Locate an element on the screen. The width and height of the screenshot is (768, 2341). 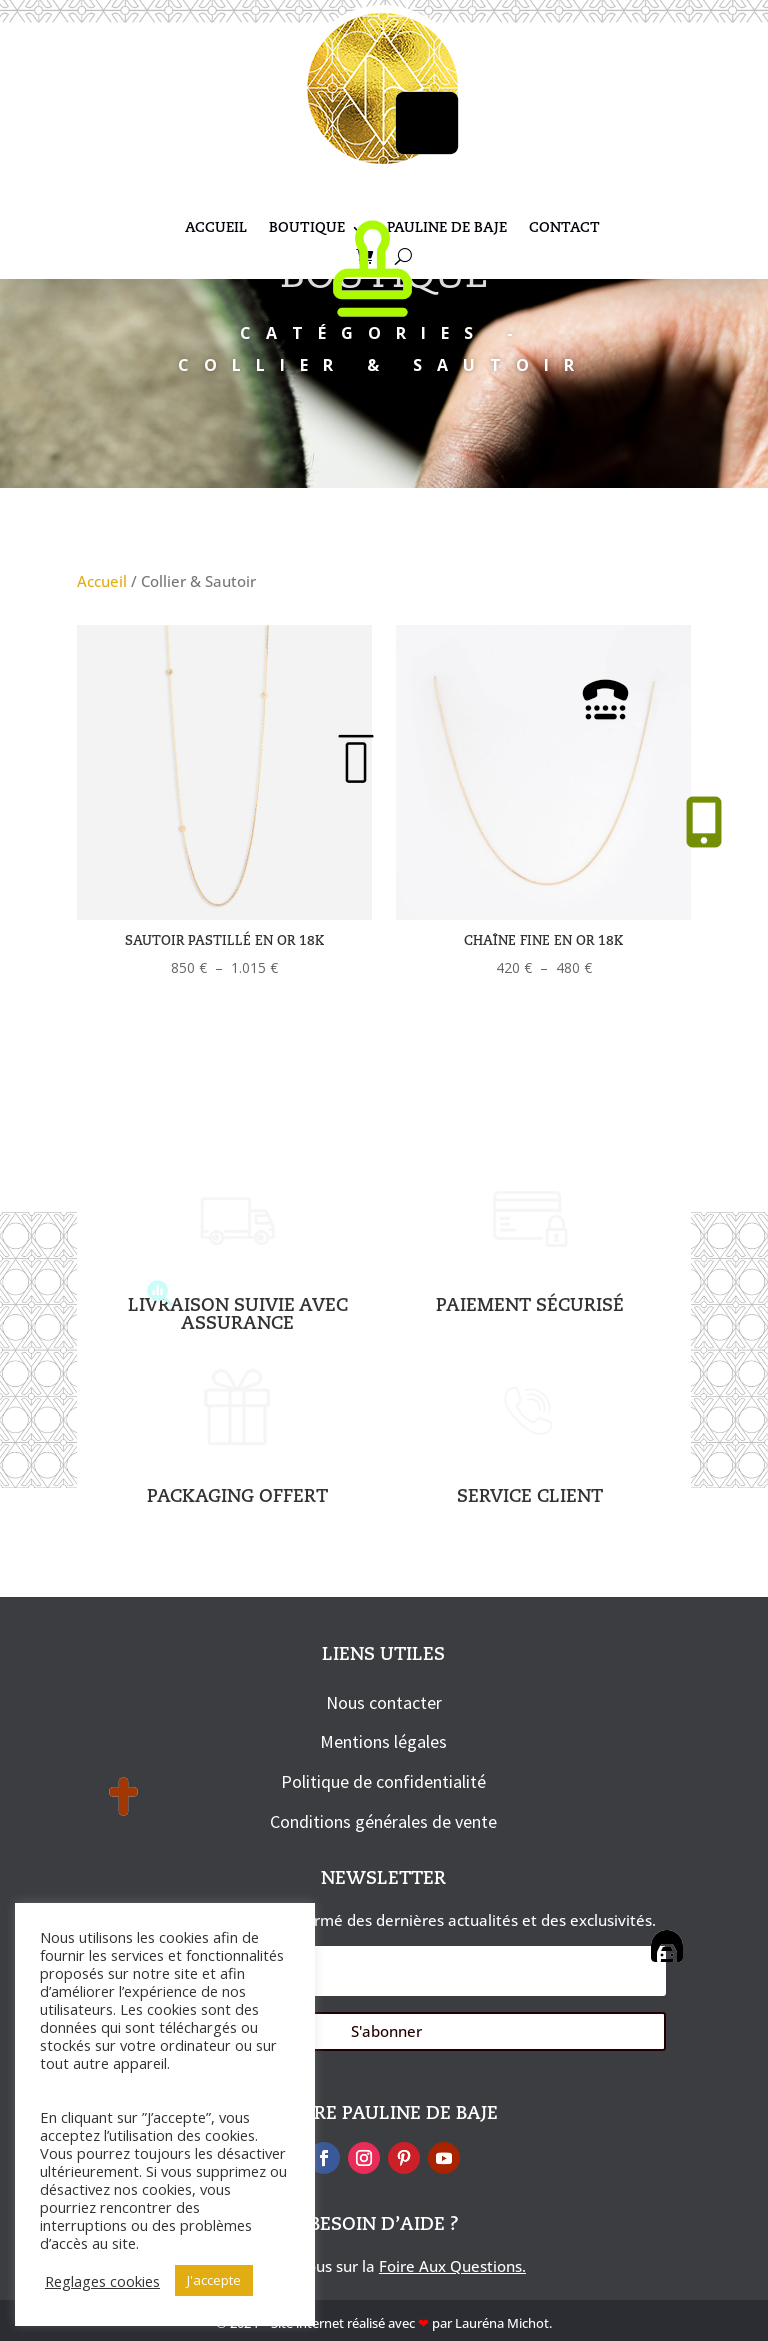
approve or stamp a document is located at coordinates (372, 268).